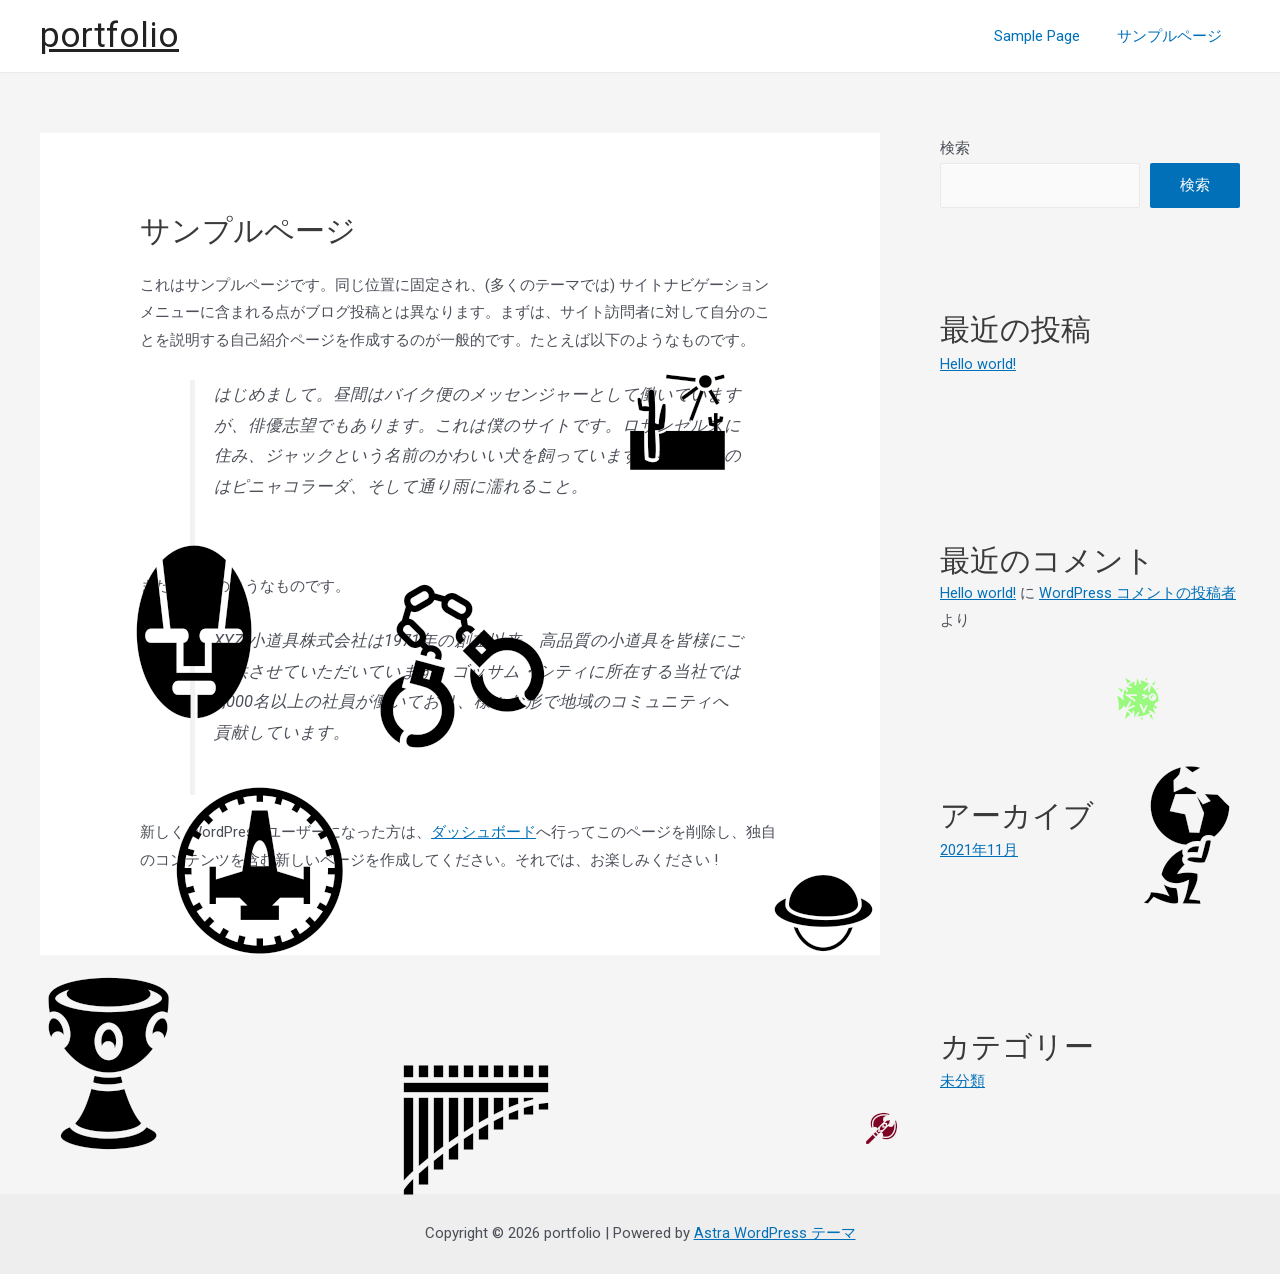 The width and height of the screenshot is (1280, 1274). I want to click on view world map or global content, so click(1190, 834).